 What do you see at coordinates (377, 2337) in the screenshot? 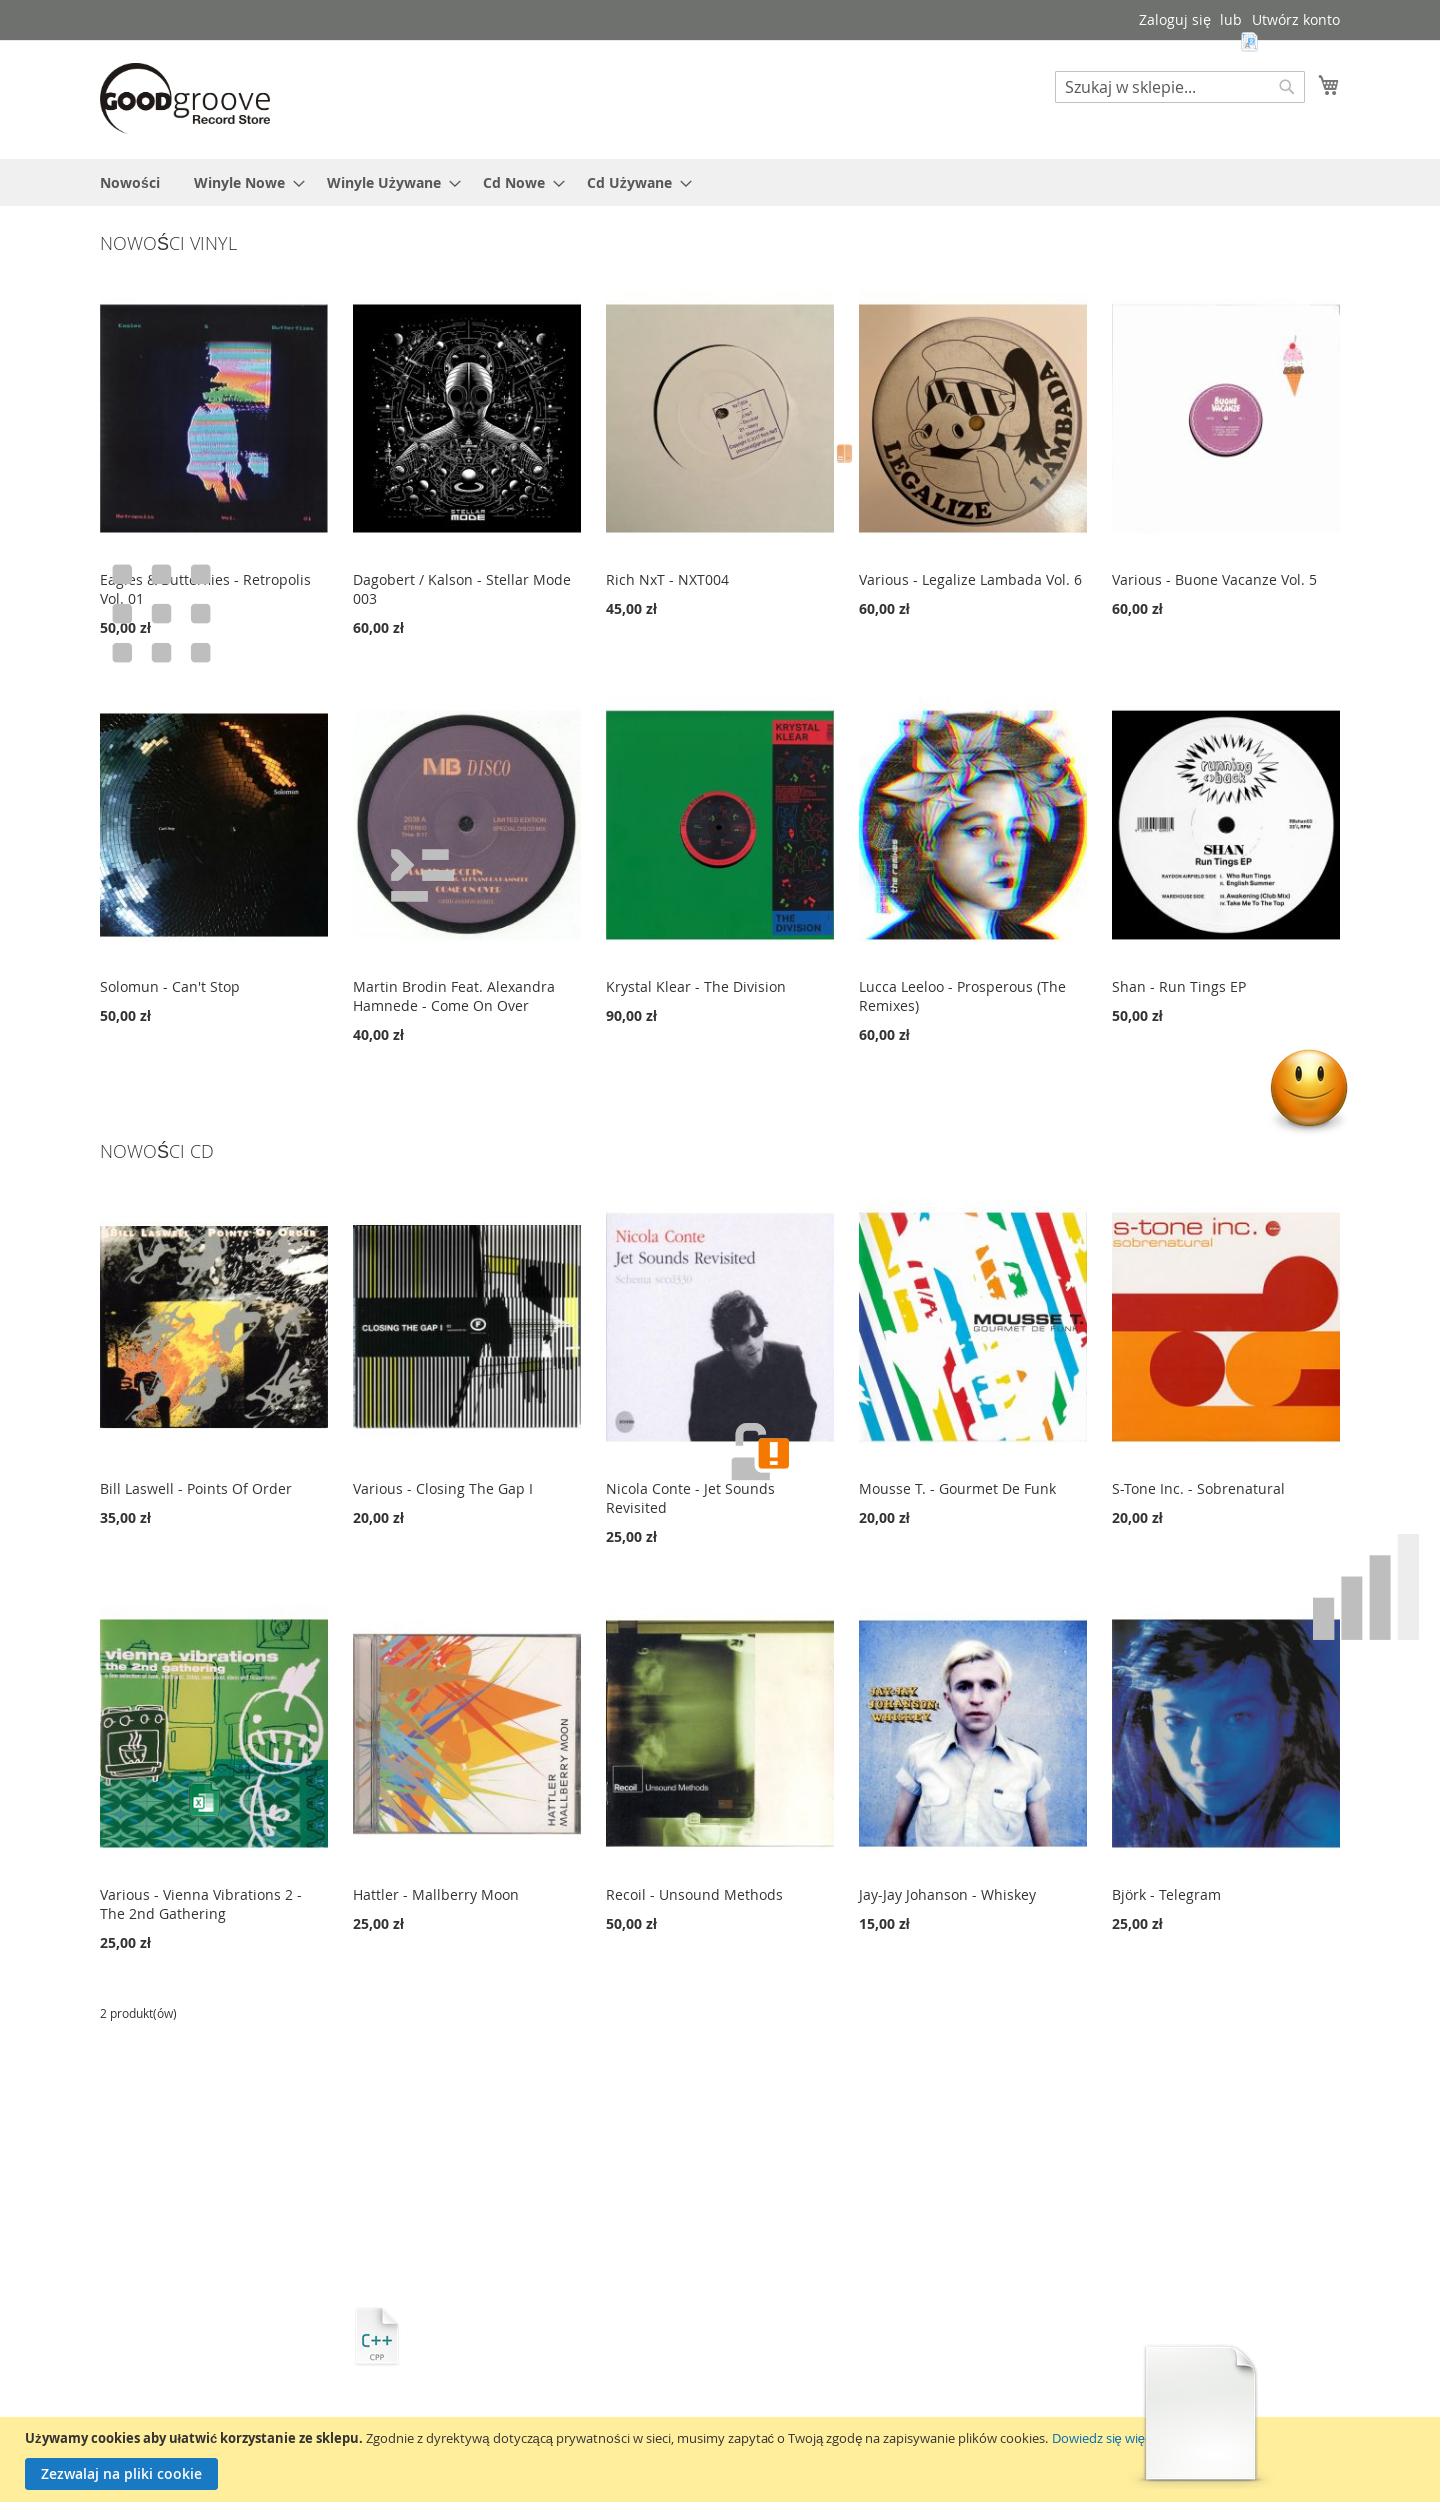
I see `a C++ source code file` at bounding box center [377, 2337].